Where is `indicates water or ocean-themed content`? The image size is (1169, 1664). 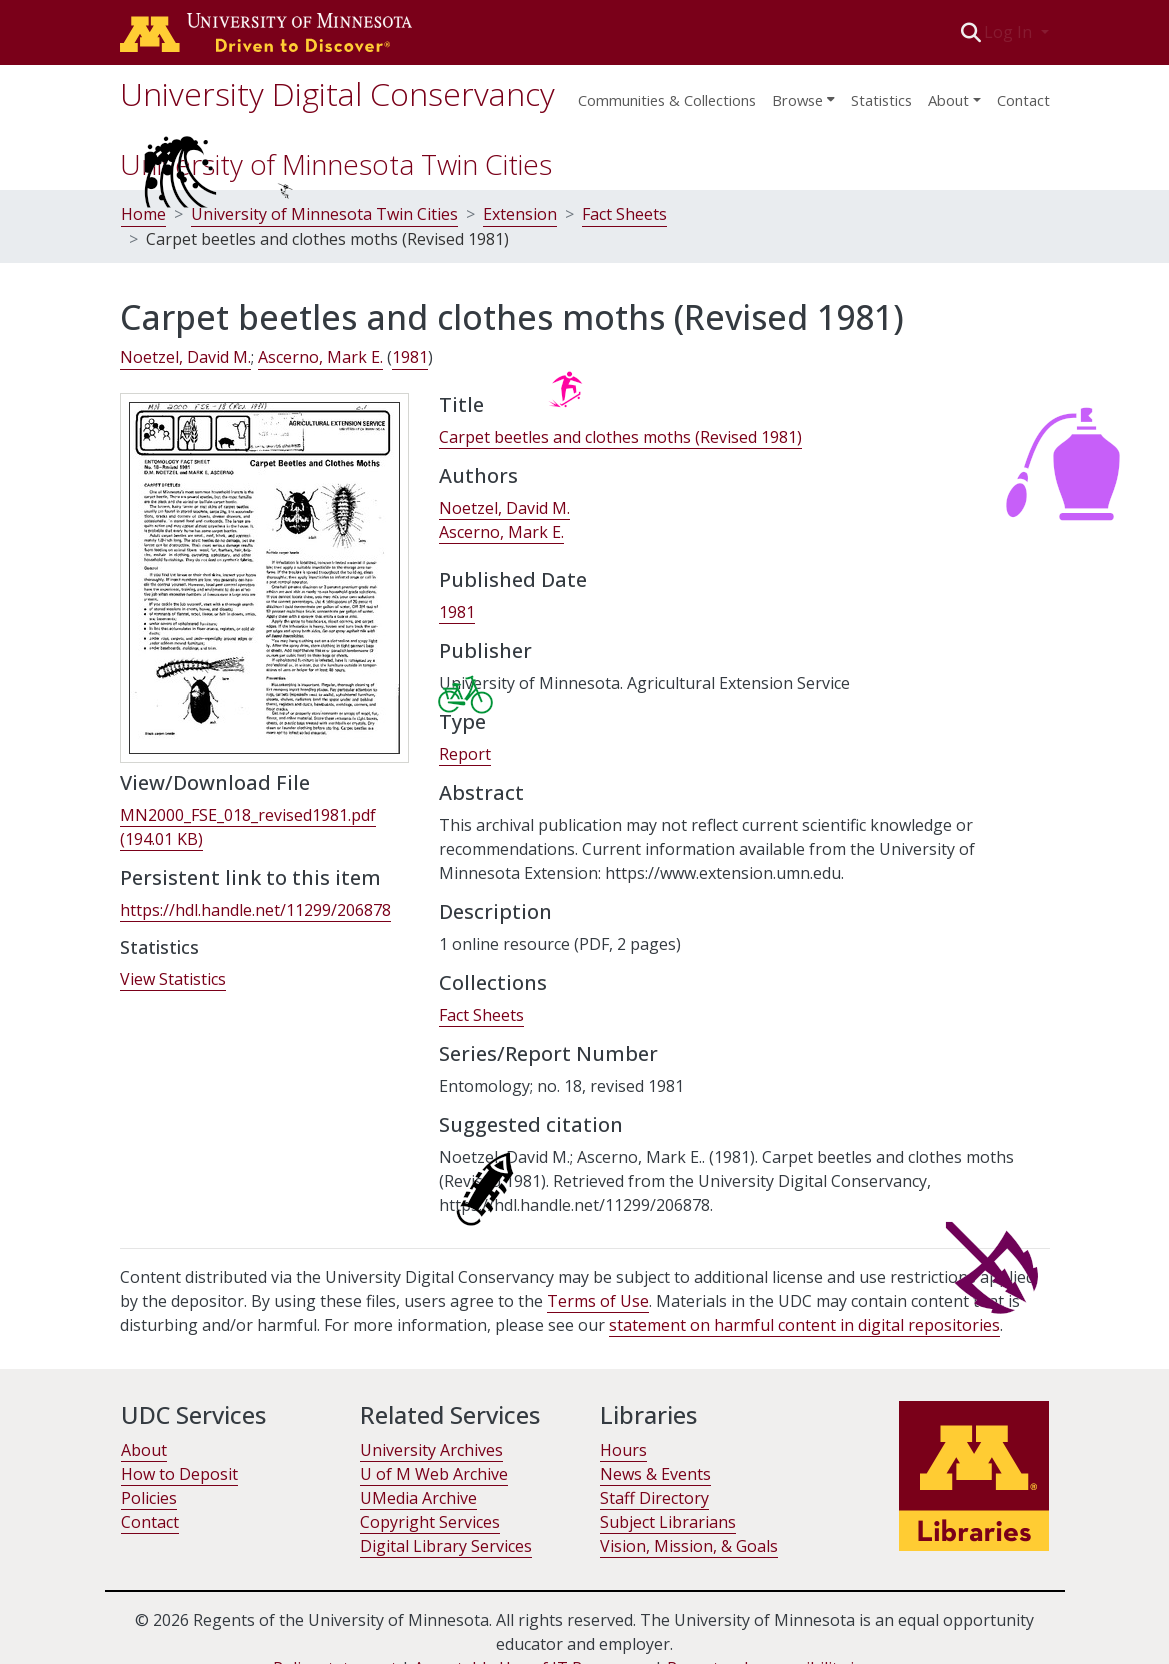 indicates water or ocean-themed content is located at coordinates (180, 171).